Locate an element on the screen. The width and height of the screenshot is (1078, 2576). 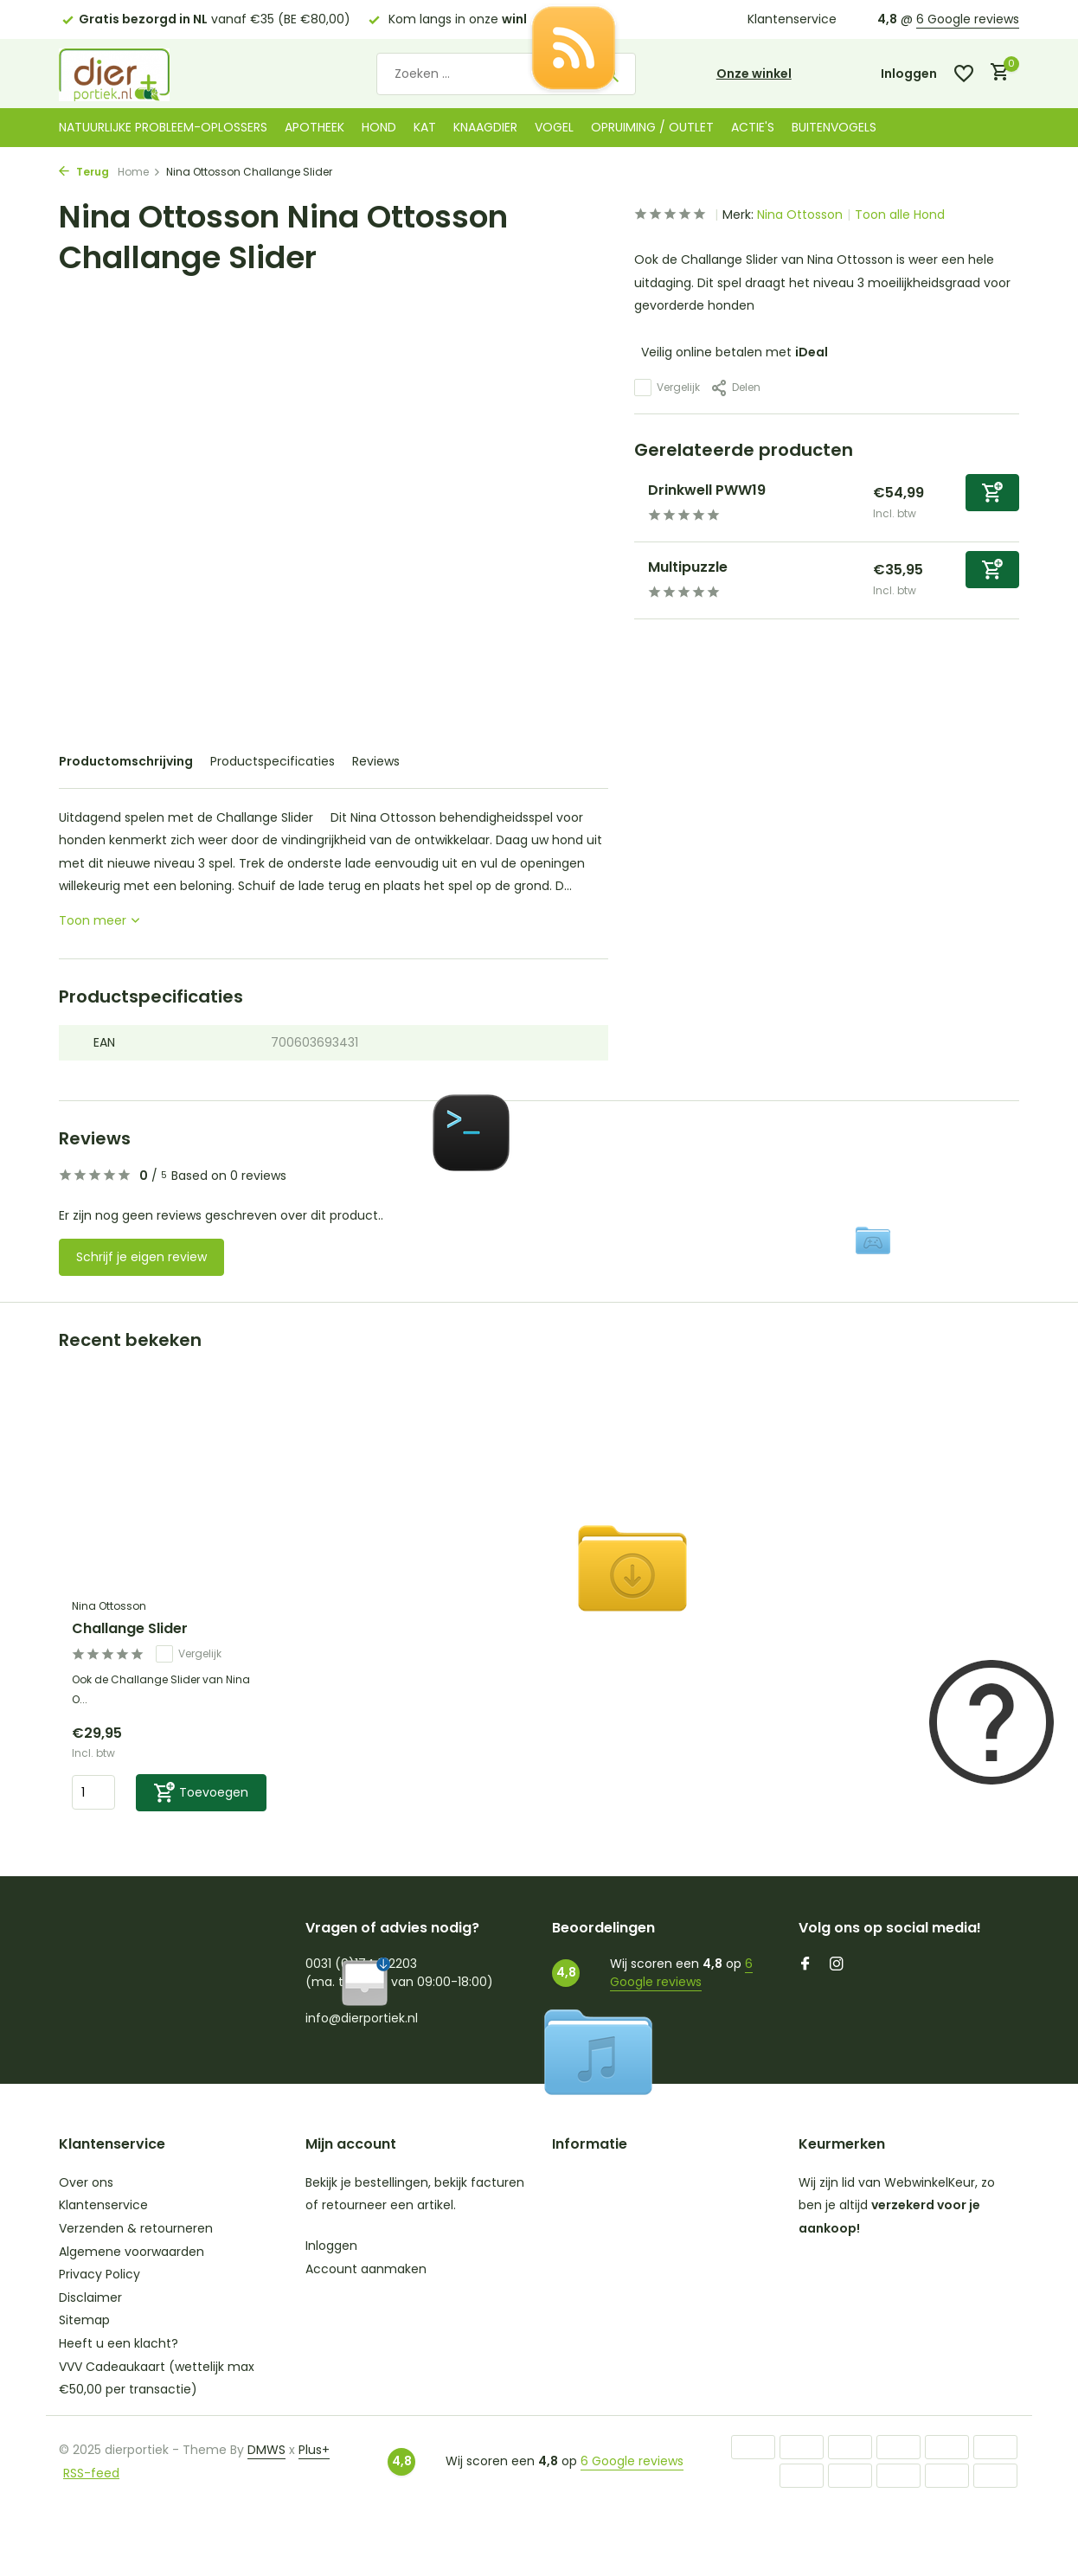
access your email inbox is located at coordinates (364, 1983).